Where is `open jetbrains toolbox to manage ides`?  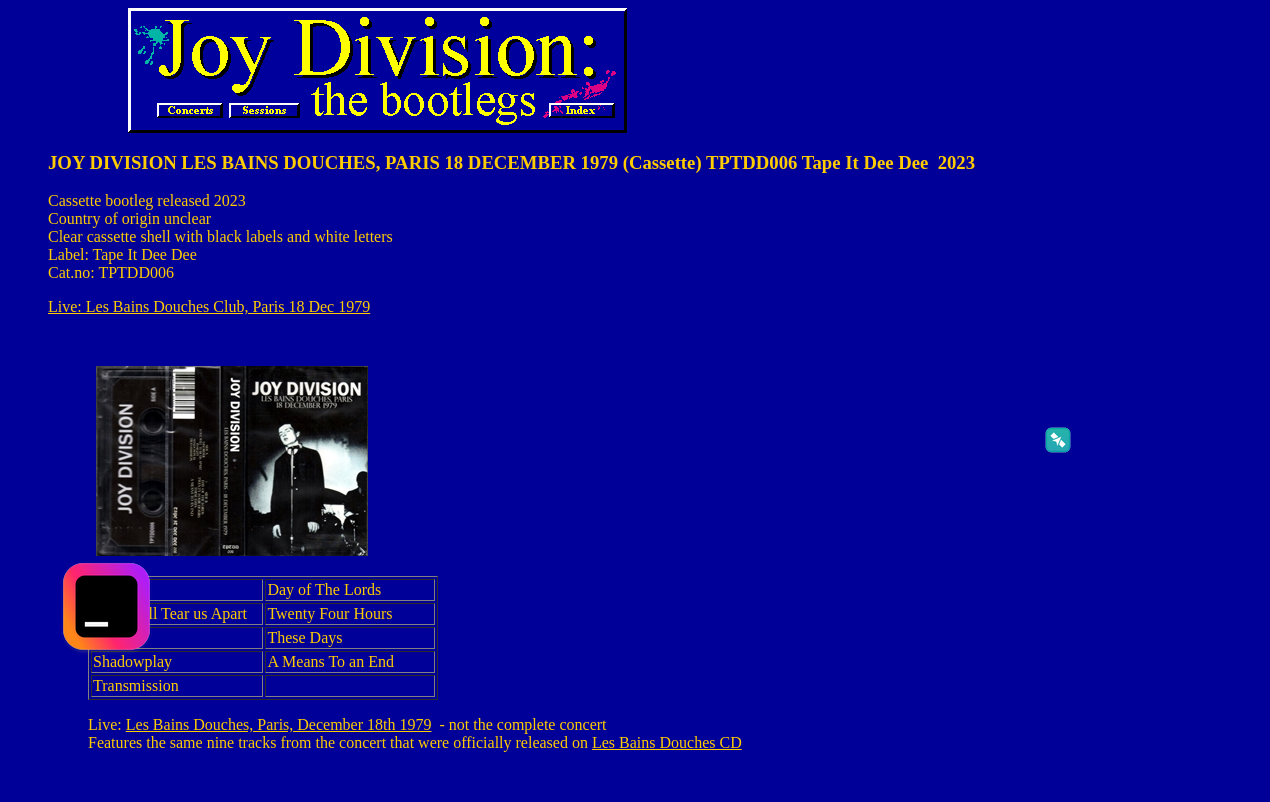 open jetbrains toolbox to manage ides is located at coordinates (106, 606).